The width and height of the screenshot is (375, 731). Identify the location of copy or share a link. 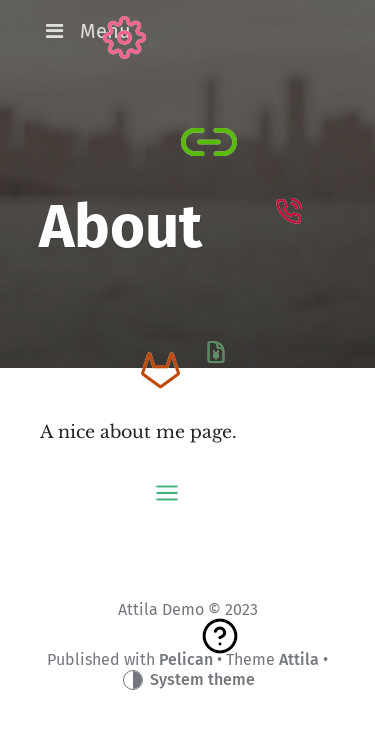
(209, 142).